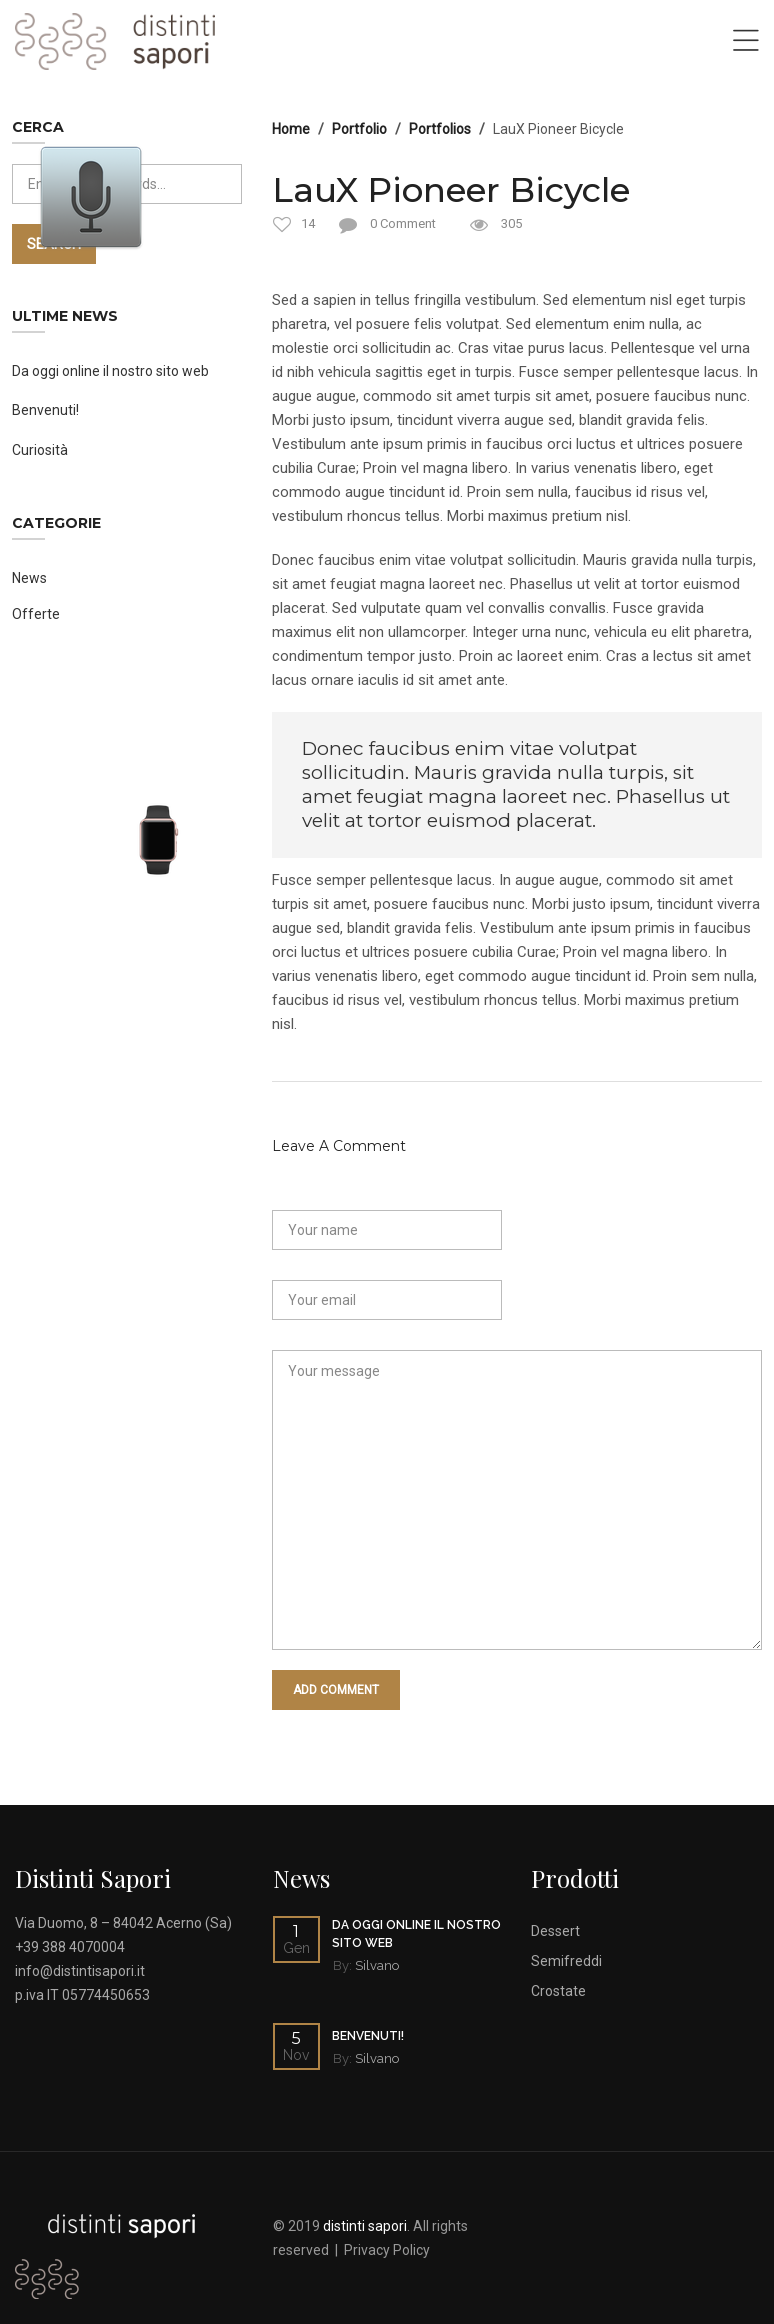 The width and height of the screenshot is (774, 2324). I want to click on apple watch device in connected devices list, so click(158, 840).